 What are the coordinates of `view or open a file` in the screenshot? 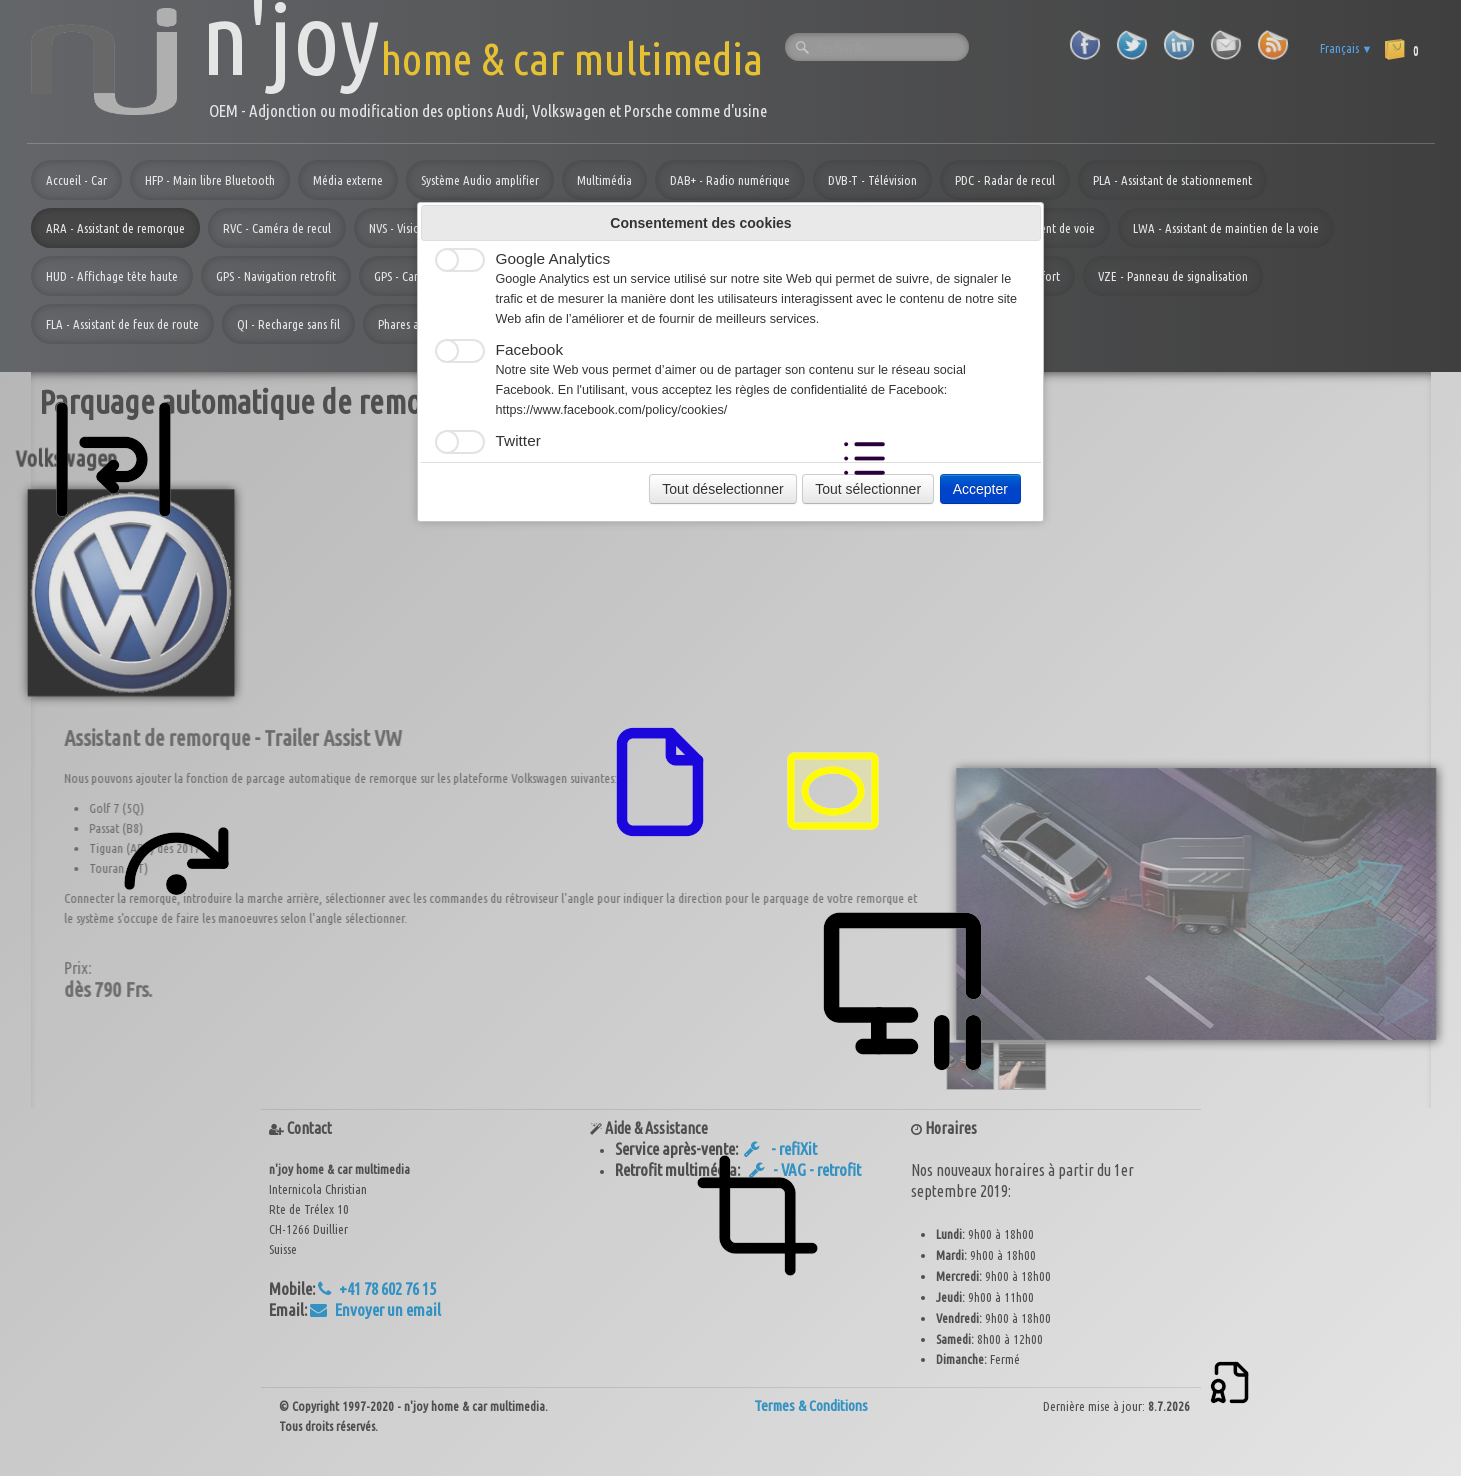 It's located at (660, 782).